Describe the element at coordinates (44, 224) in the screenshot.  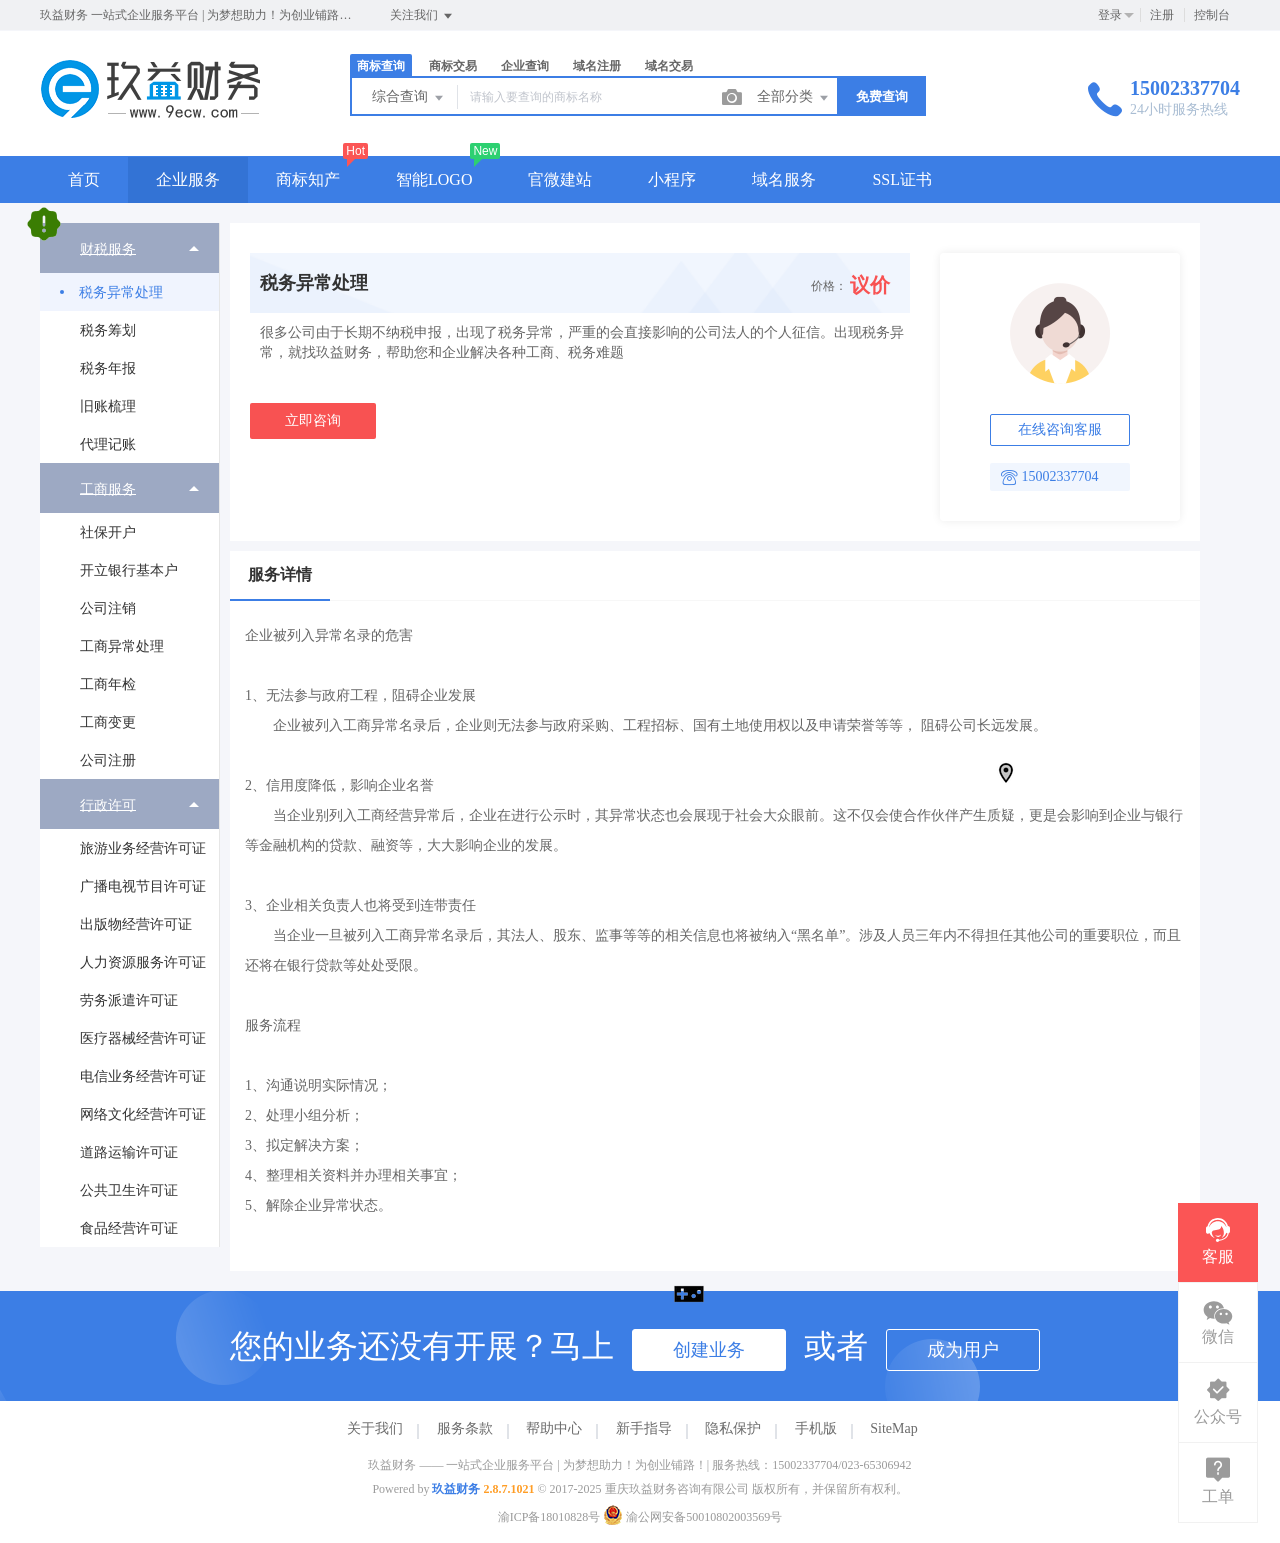
I see `indicates a warning or important alert` at that location.